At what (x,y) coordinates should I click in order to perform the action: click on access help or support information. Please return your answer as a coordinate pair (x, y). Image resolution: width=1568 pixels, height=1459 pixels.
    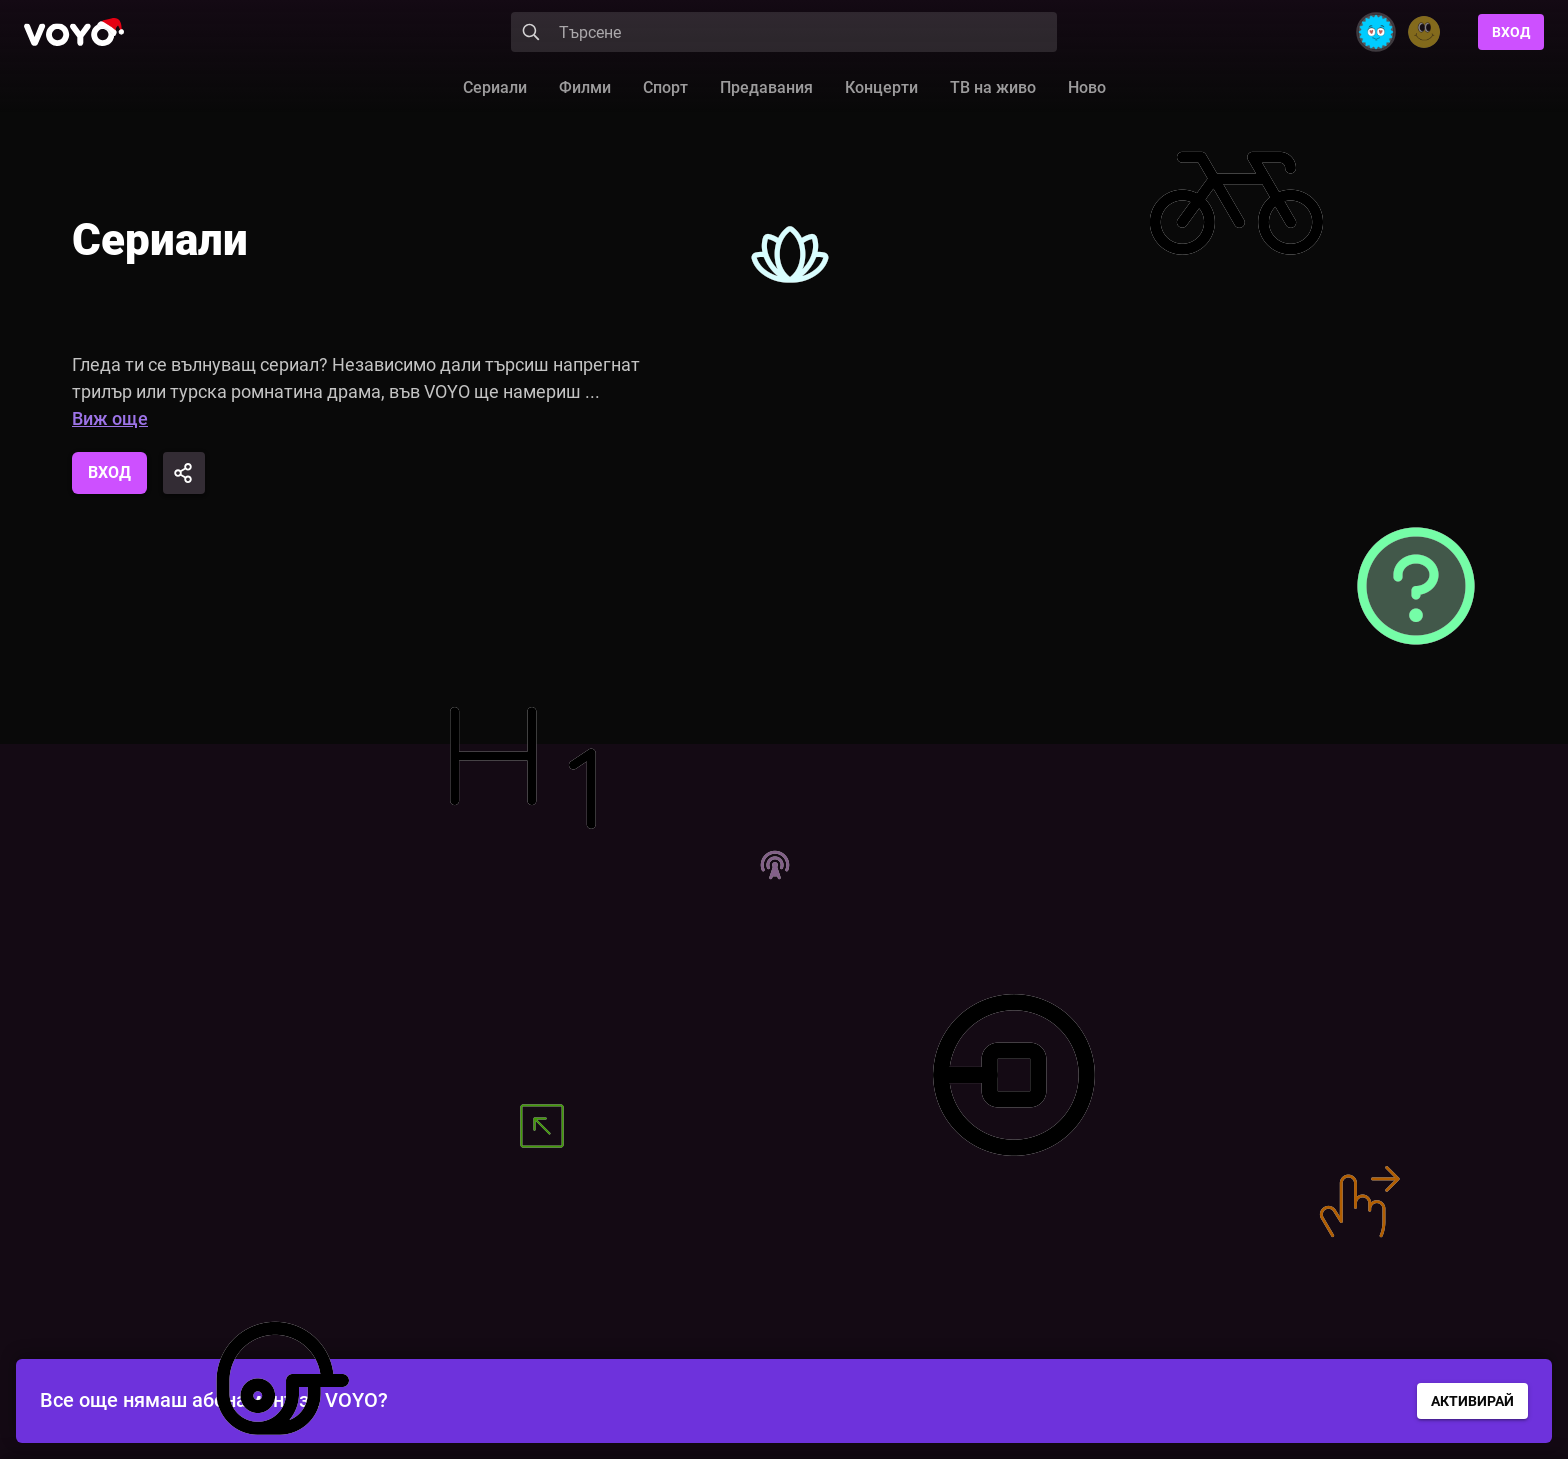
    Looking at the image, I should click on (1416, 586).